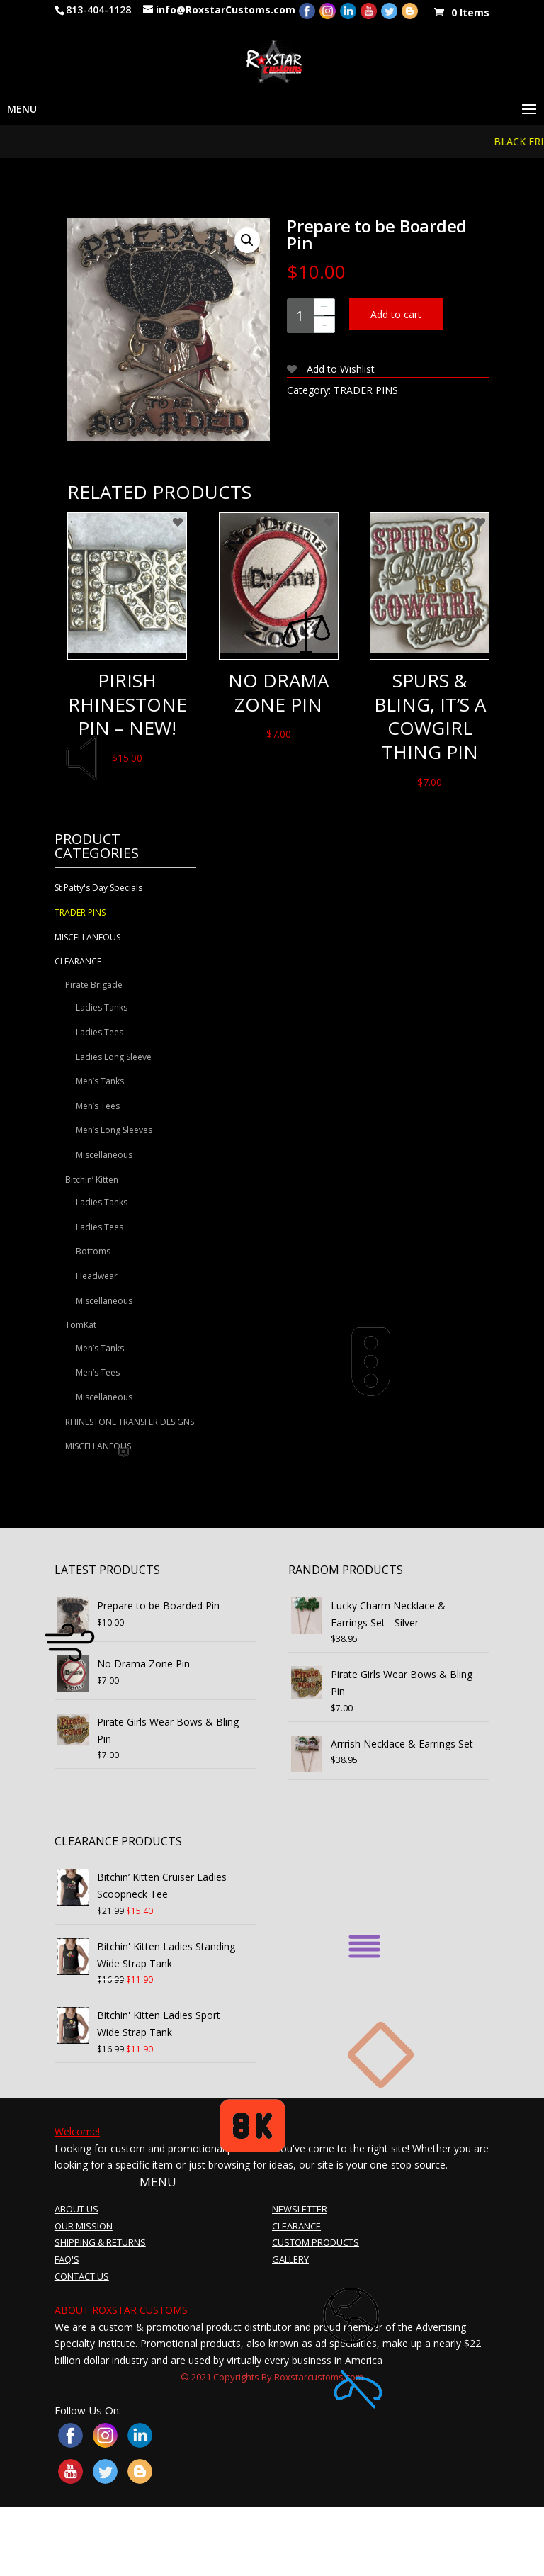 Image resolution: width=544 pixels, height=2576 pixels. Describe the element at coordinates (364, 1947) in the screenshot. I see `justify text alignment` at that location.